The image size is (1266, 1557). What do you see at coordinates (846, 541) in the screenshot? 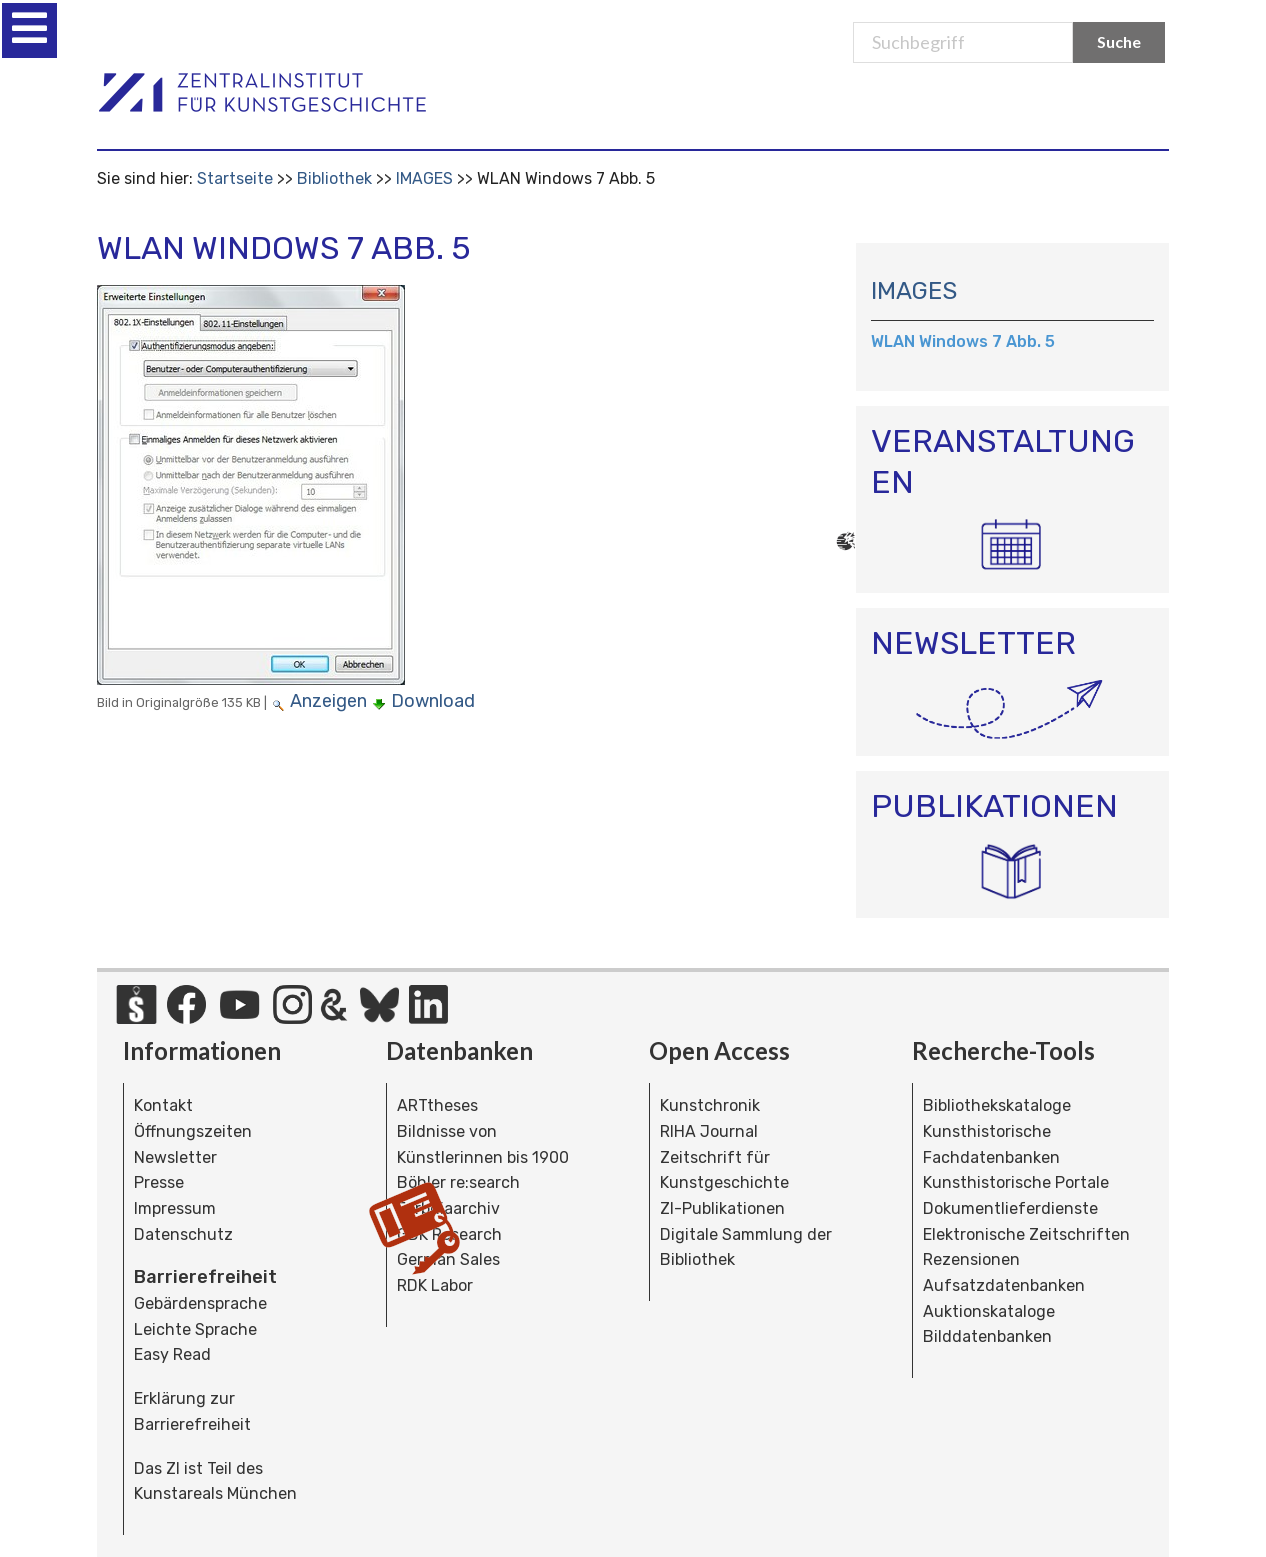
I see `indicates catastrophic event or destruction in gameplay` at bounding box center [846, 541].